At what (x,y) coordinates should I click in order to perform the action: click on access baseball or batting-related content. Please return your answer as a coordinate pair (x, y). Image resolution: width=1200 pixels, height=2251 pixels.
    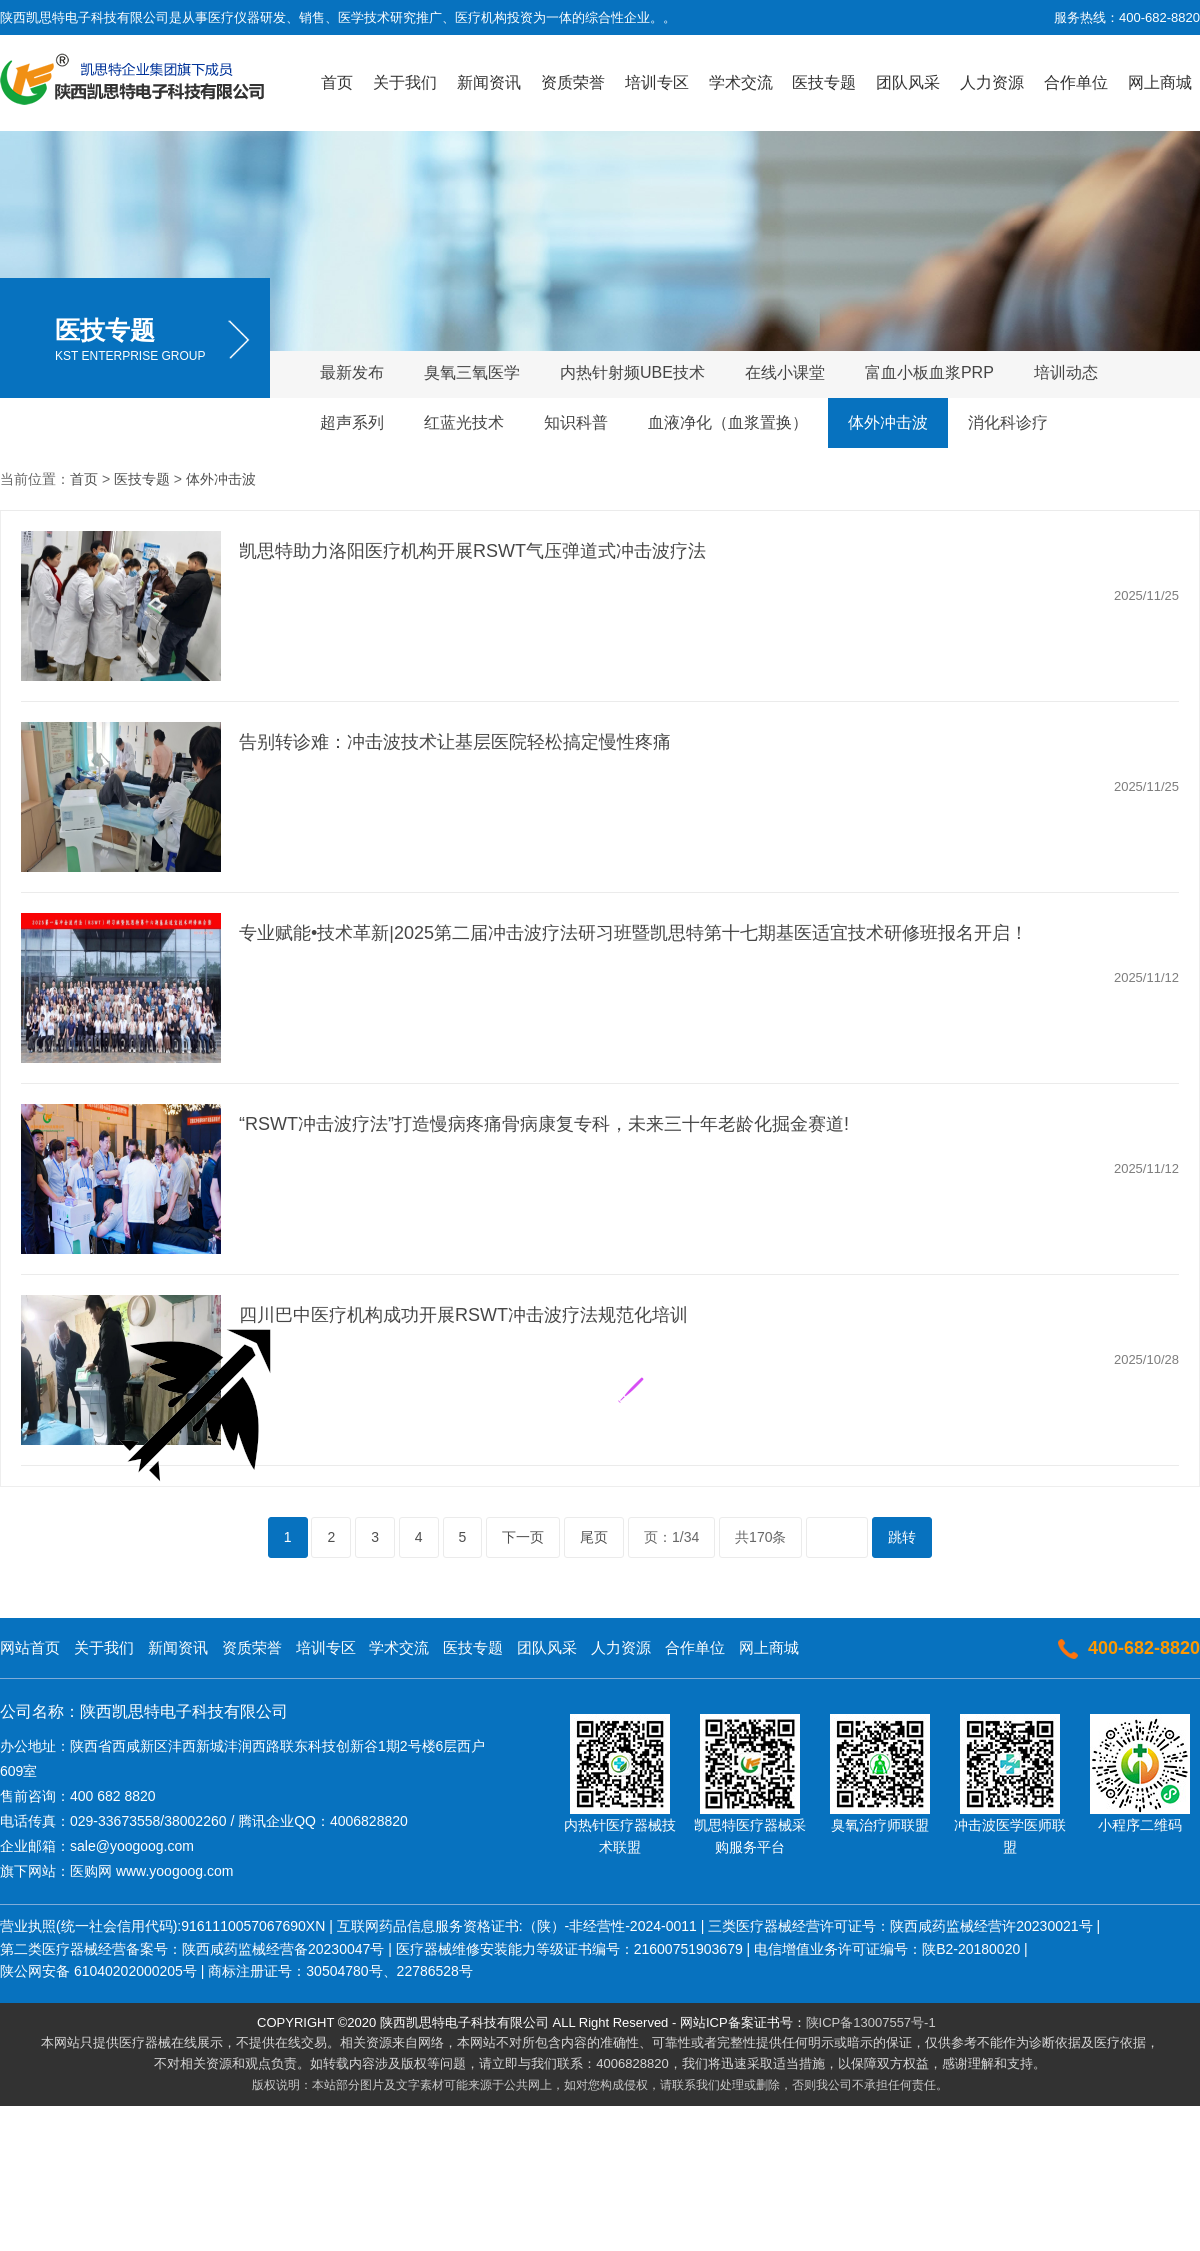
    Looking at the image, I should click on (630, 1390).